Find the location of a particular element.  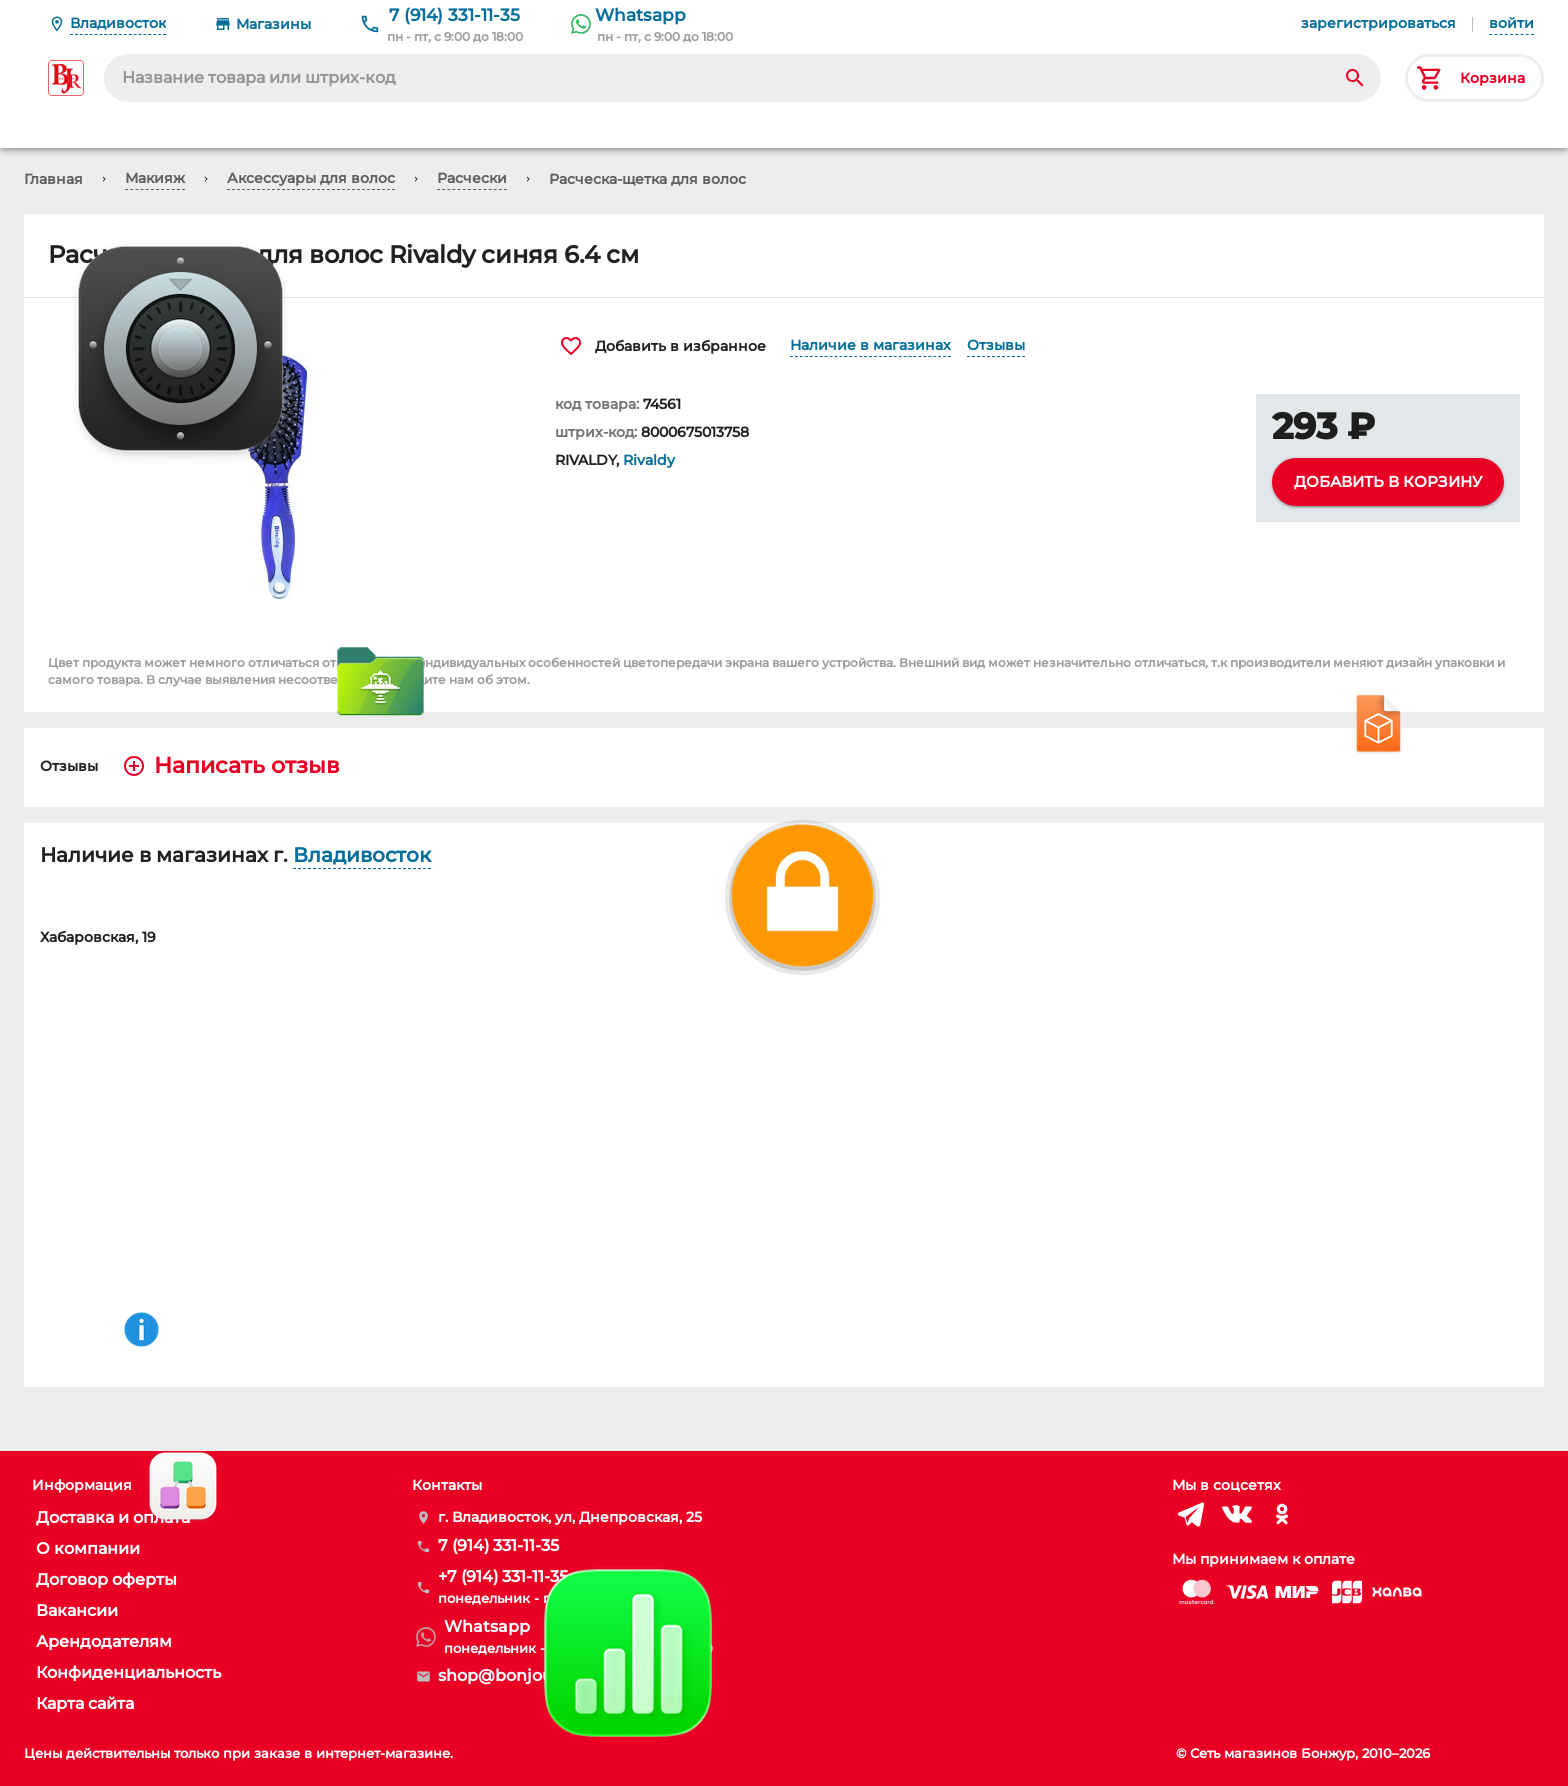

view more information about this item is located at coordinates (141, 1329).